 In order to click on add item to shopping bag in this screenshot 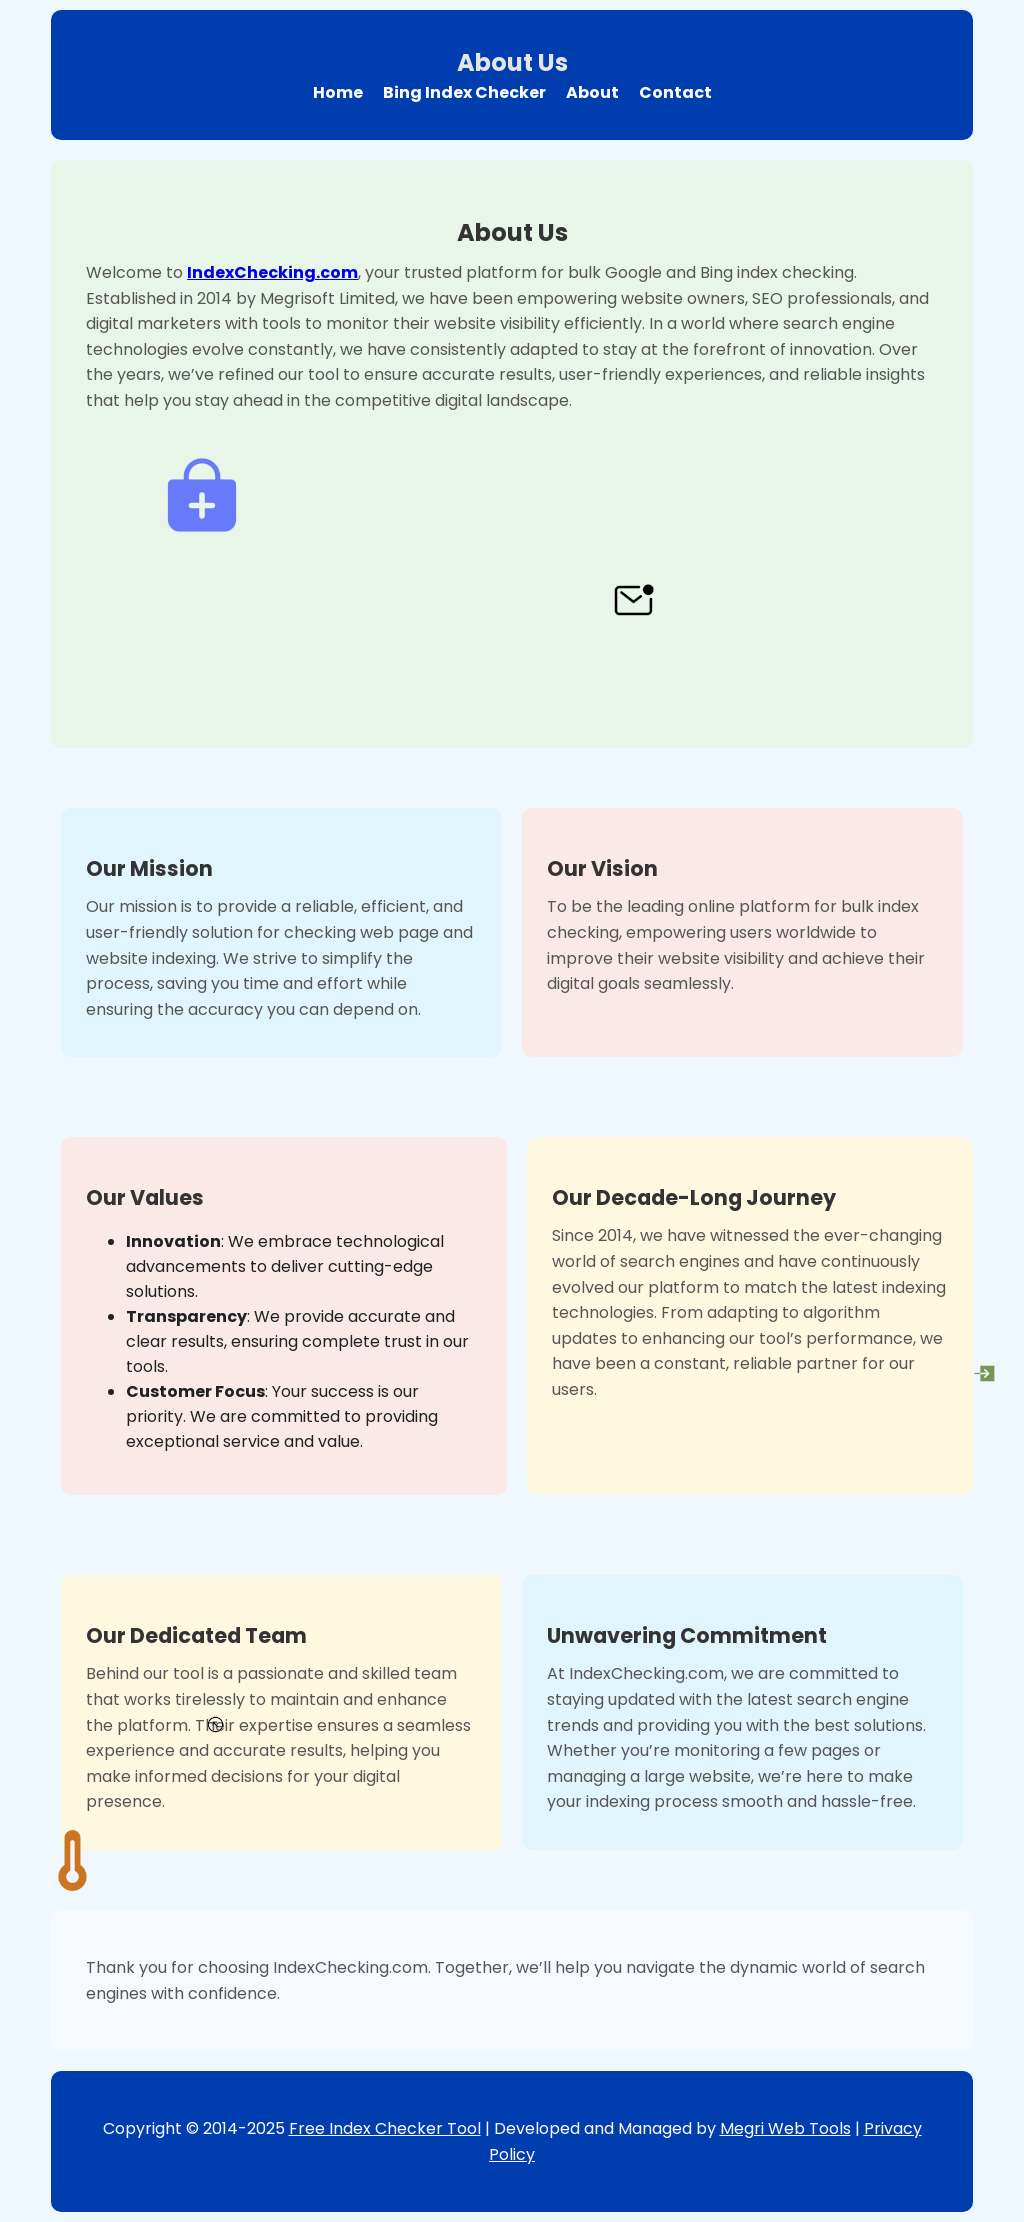, I will do `click(202, 495)`.